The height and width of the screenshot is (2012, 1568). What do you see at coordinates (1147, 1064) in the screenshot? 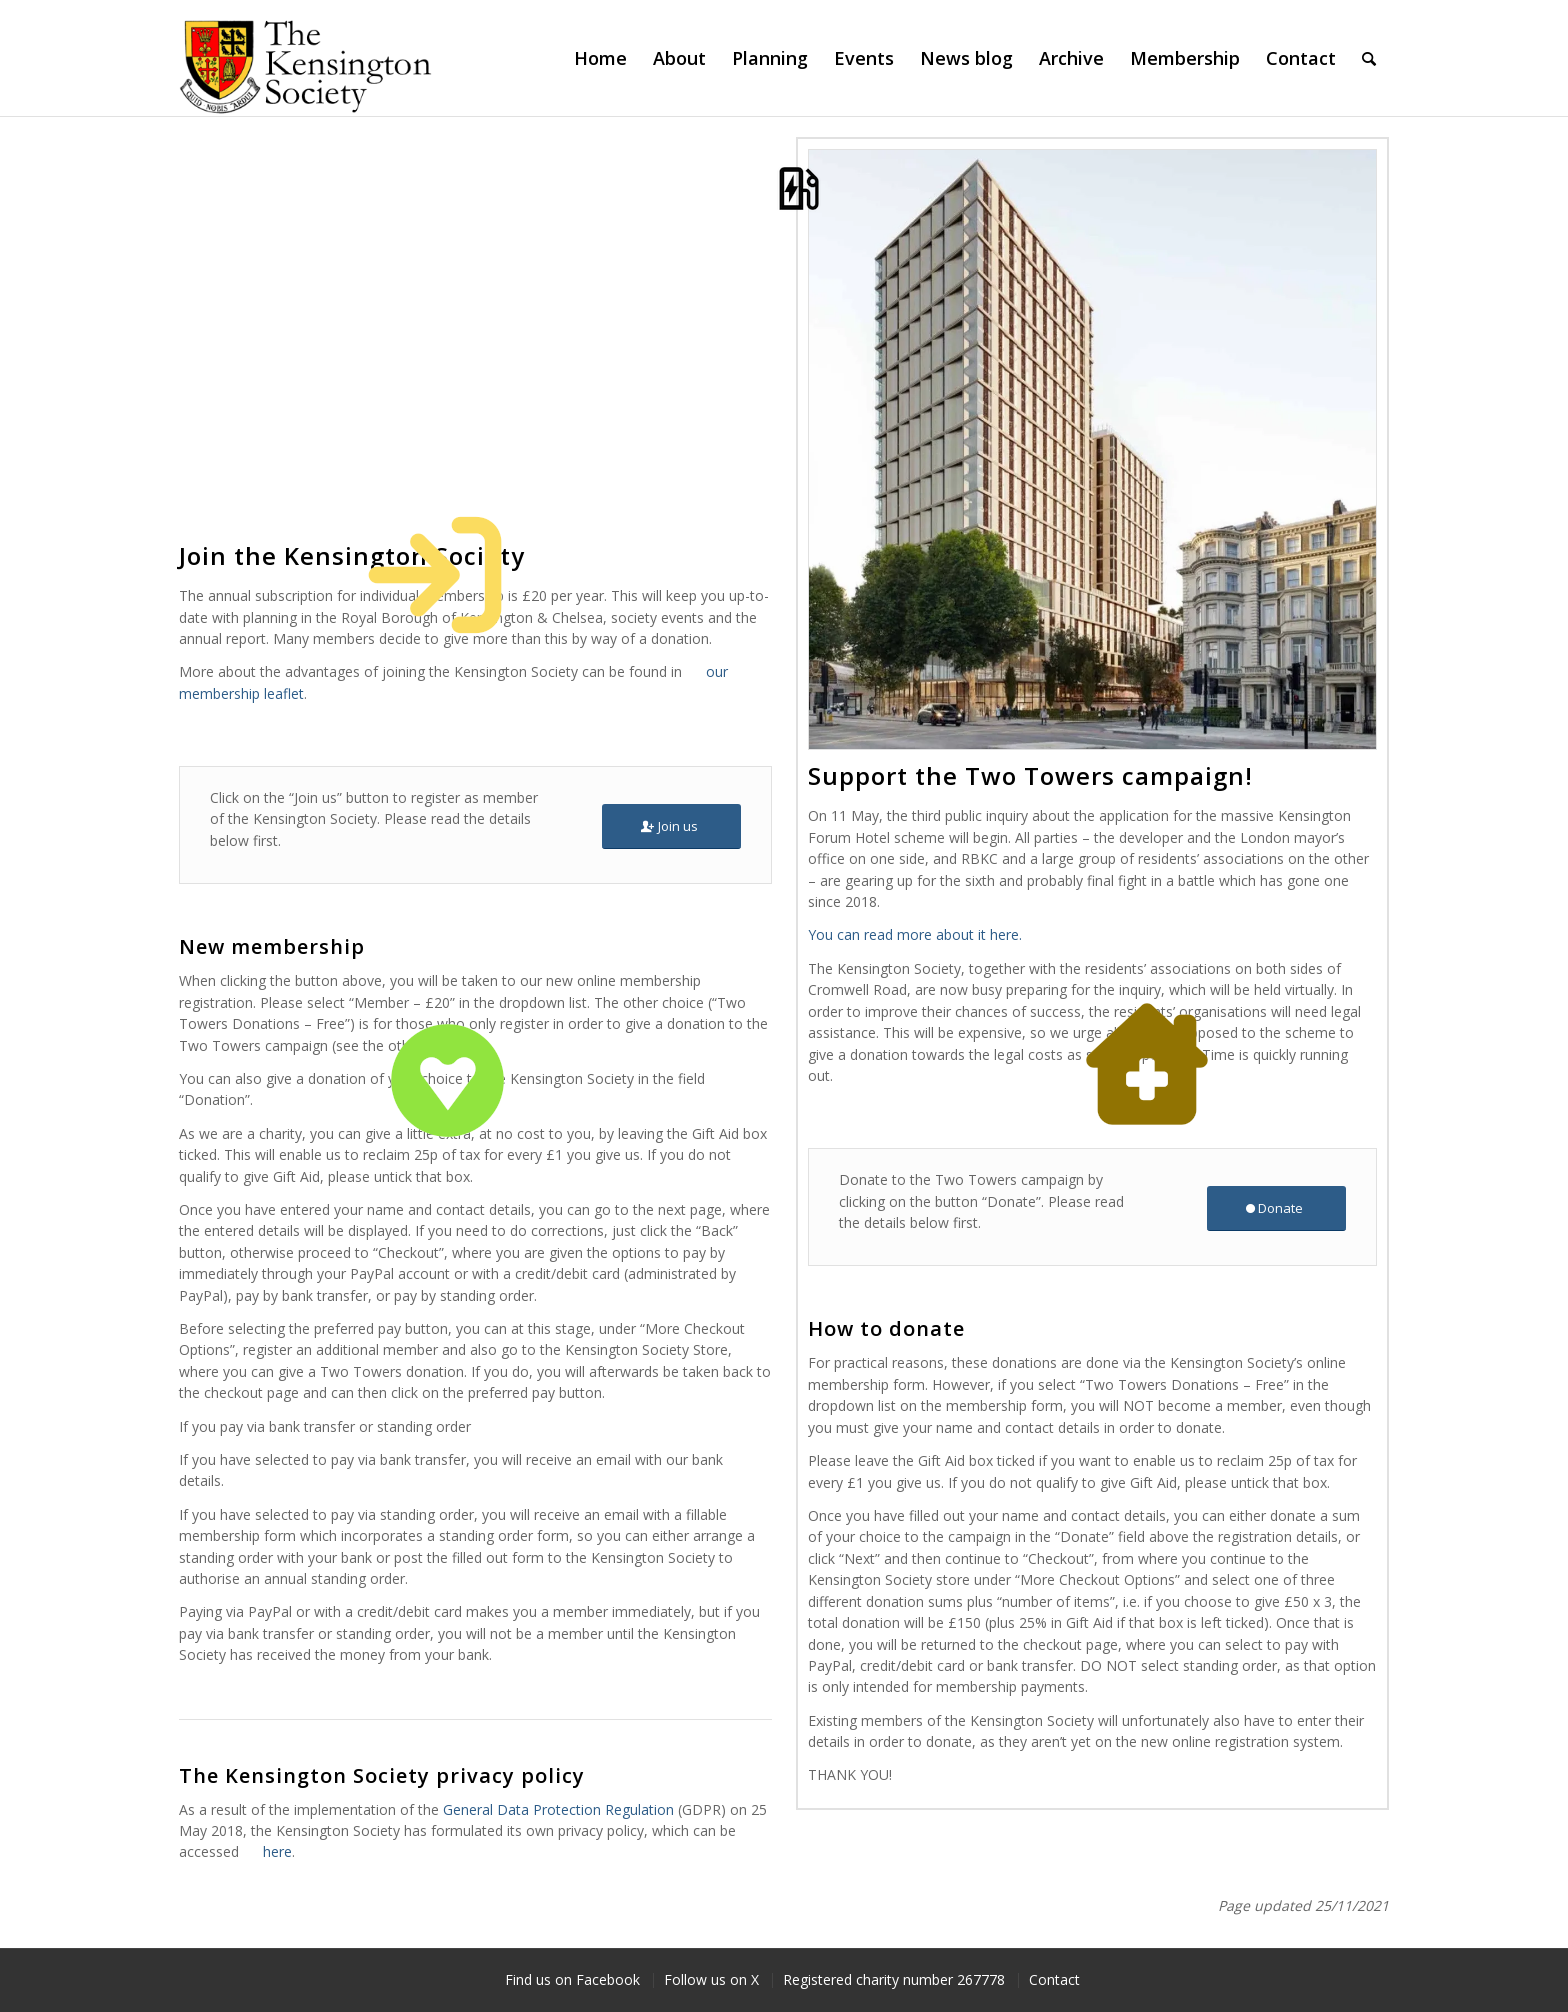
I see `access medical or healthcare services` at bounding box center [1147, 1064].